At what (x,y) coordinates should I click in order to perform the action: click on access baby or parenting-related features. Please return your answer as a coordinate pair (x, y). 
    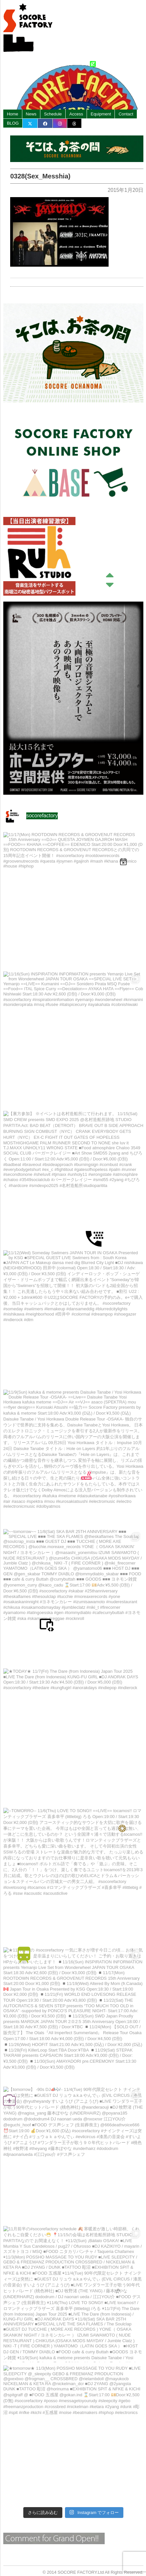
    Looking at the image, I should click on (117, 2291).